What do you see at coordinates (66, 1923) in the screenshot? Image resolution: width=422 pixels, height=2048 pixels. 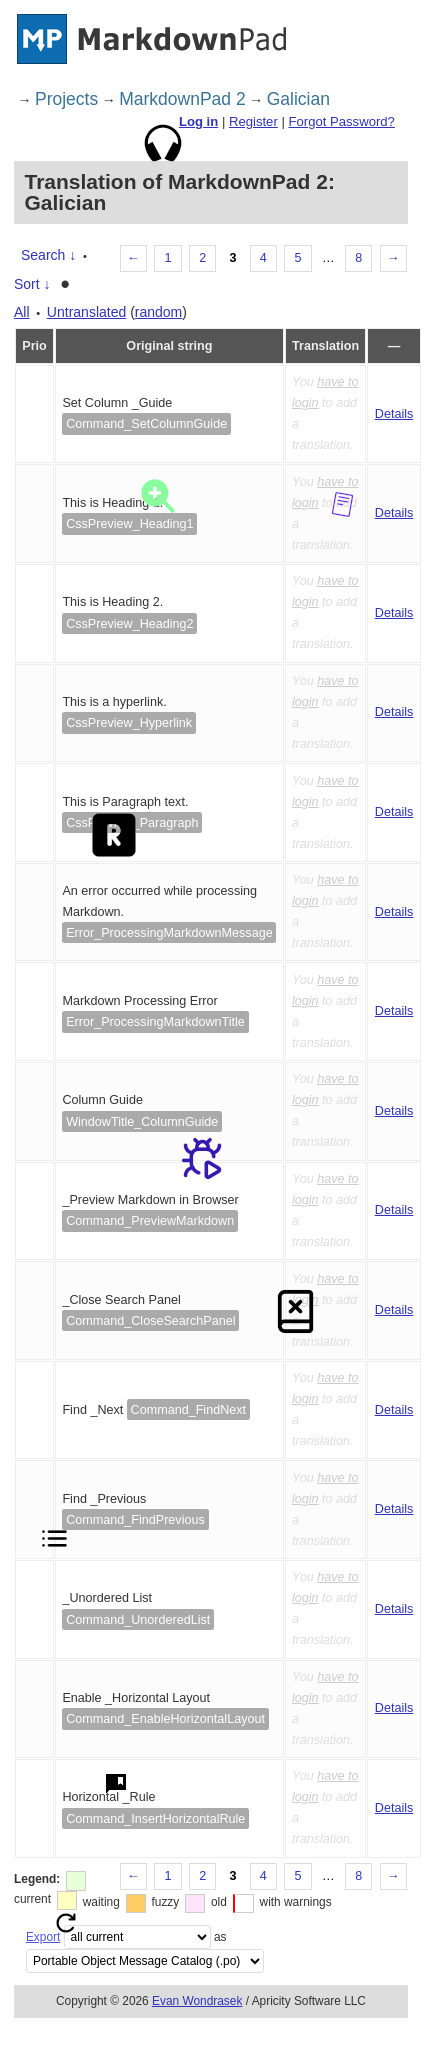 I see `redo the last action` at bounding box center [66, 1923].